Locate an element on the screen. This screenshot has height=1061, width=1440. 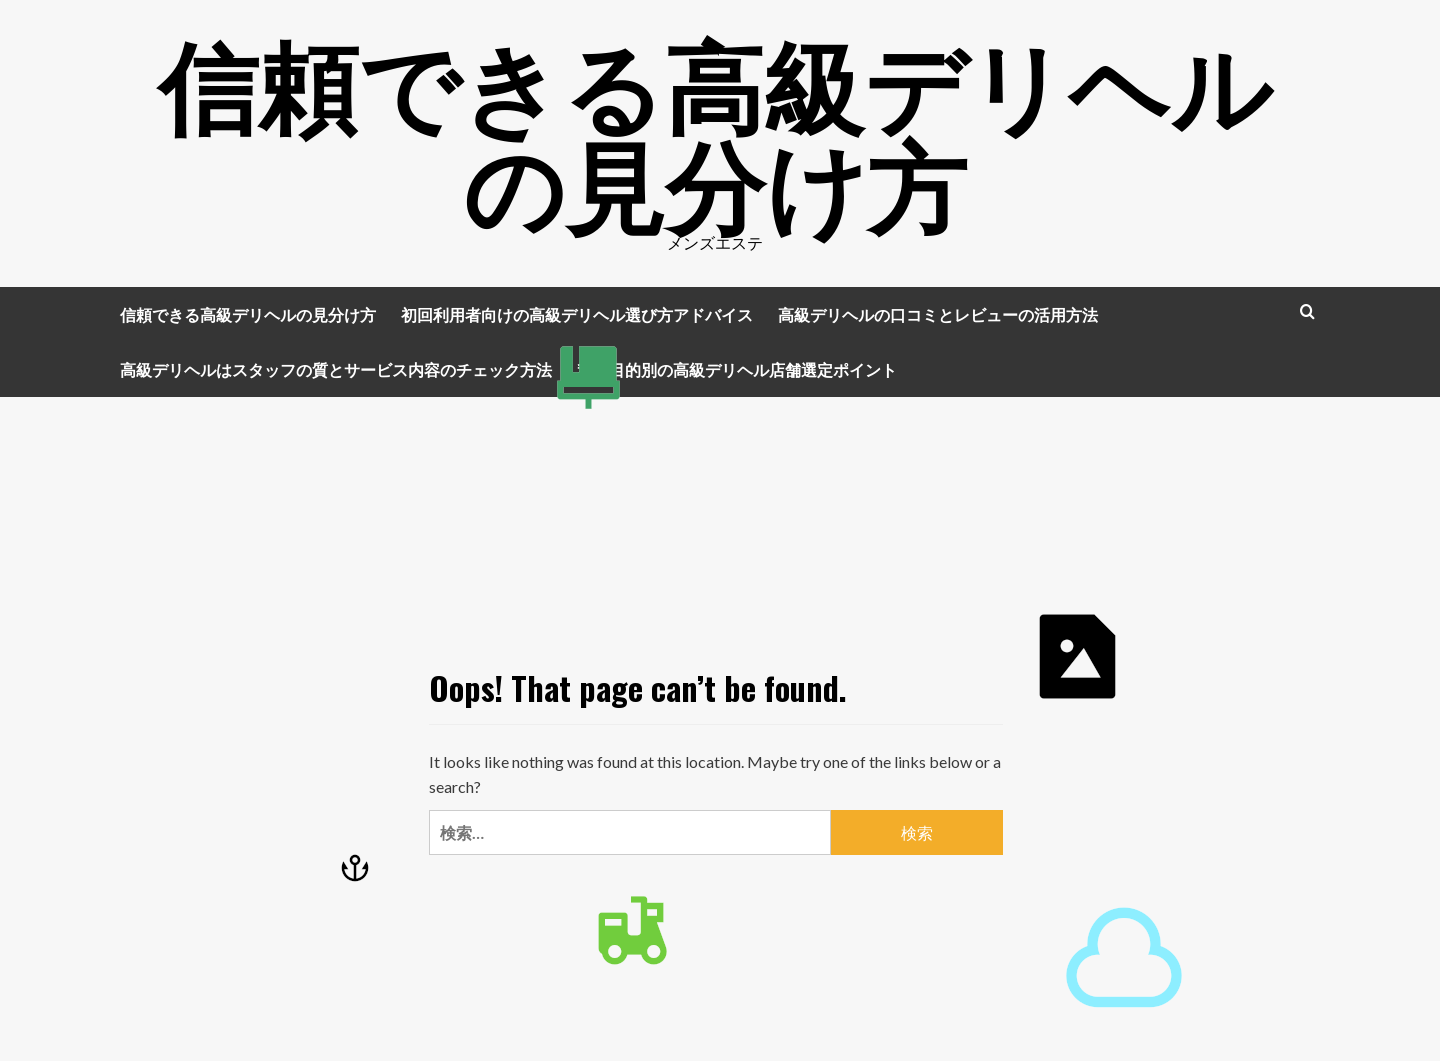
view image file is located at coordinates (1077, 656).